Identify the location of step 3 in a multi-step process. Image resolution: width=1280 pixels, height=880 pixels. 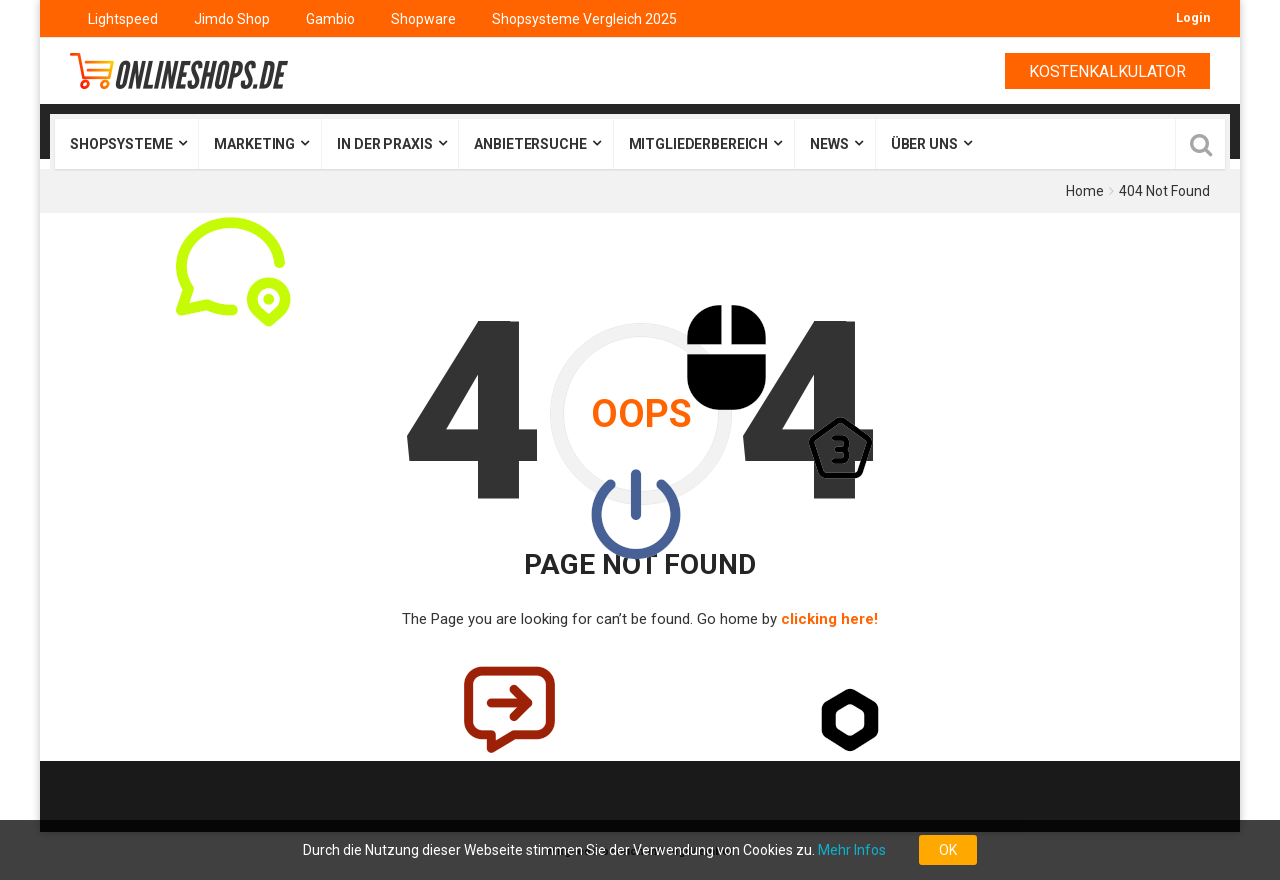
(840, 449).